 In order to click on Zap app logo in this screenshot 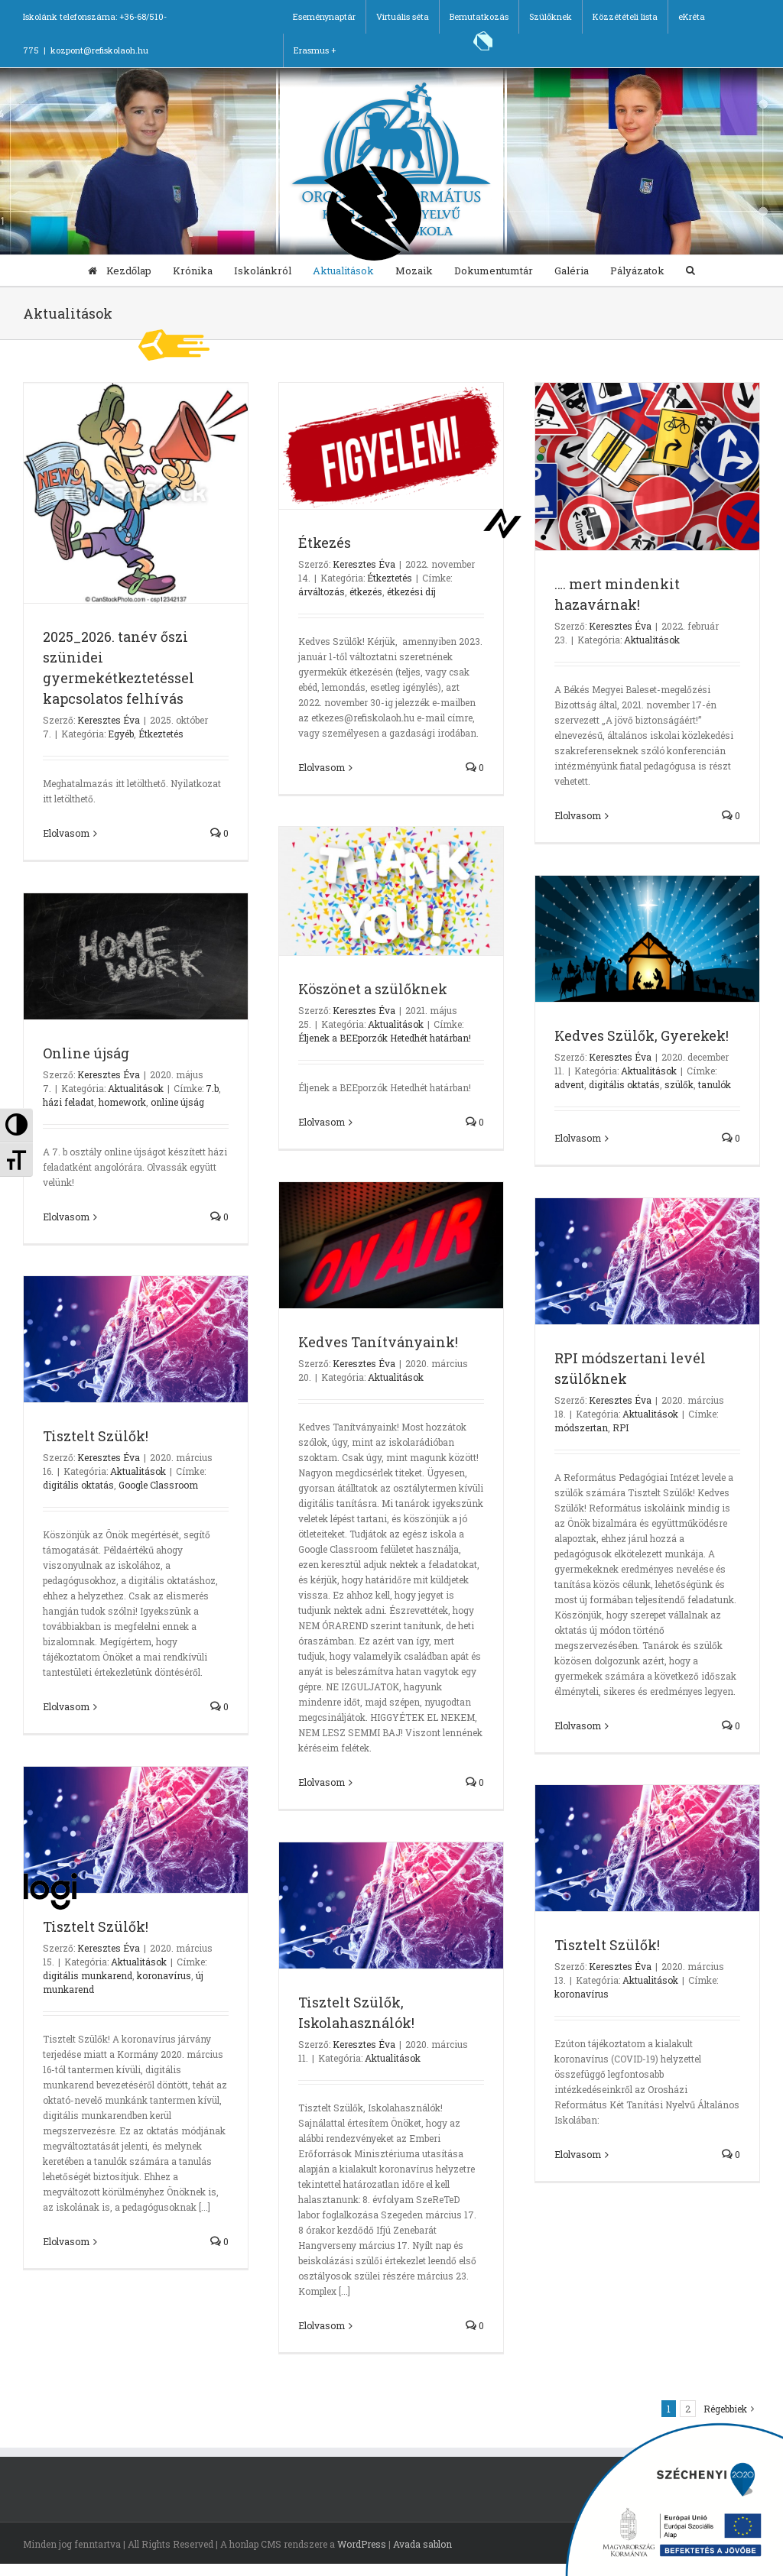, I will do `click(372, 212)`.